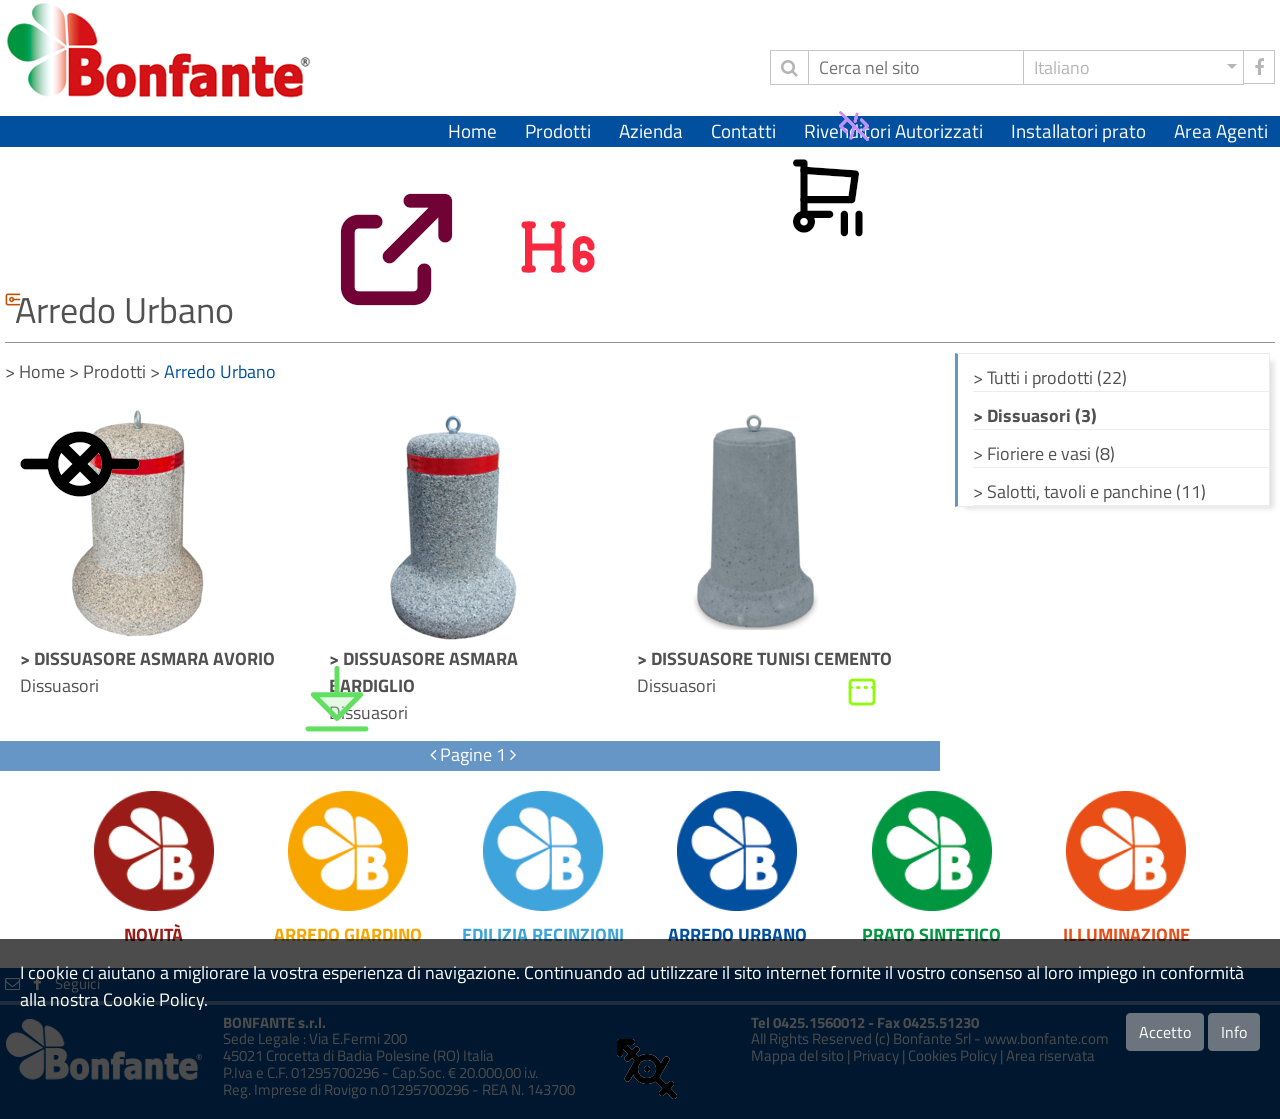 The width and height of the screenshot is (1280, 1119). What do you see at coordinates (80, 464) in the screenshot?
I see `indicates a light bulb component in a circuit diagram` at bounding box center [80, 464].